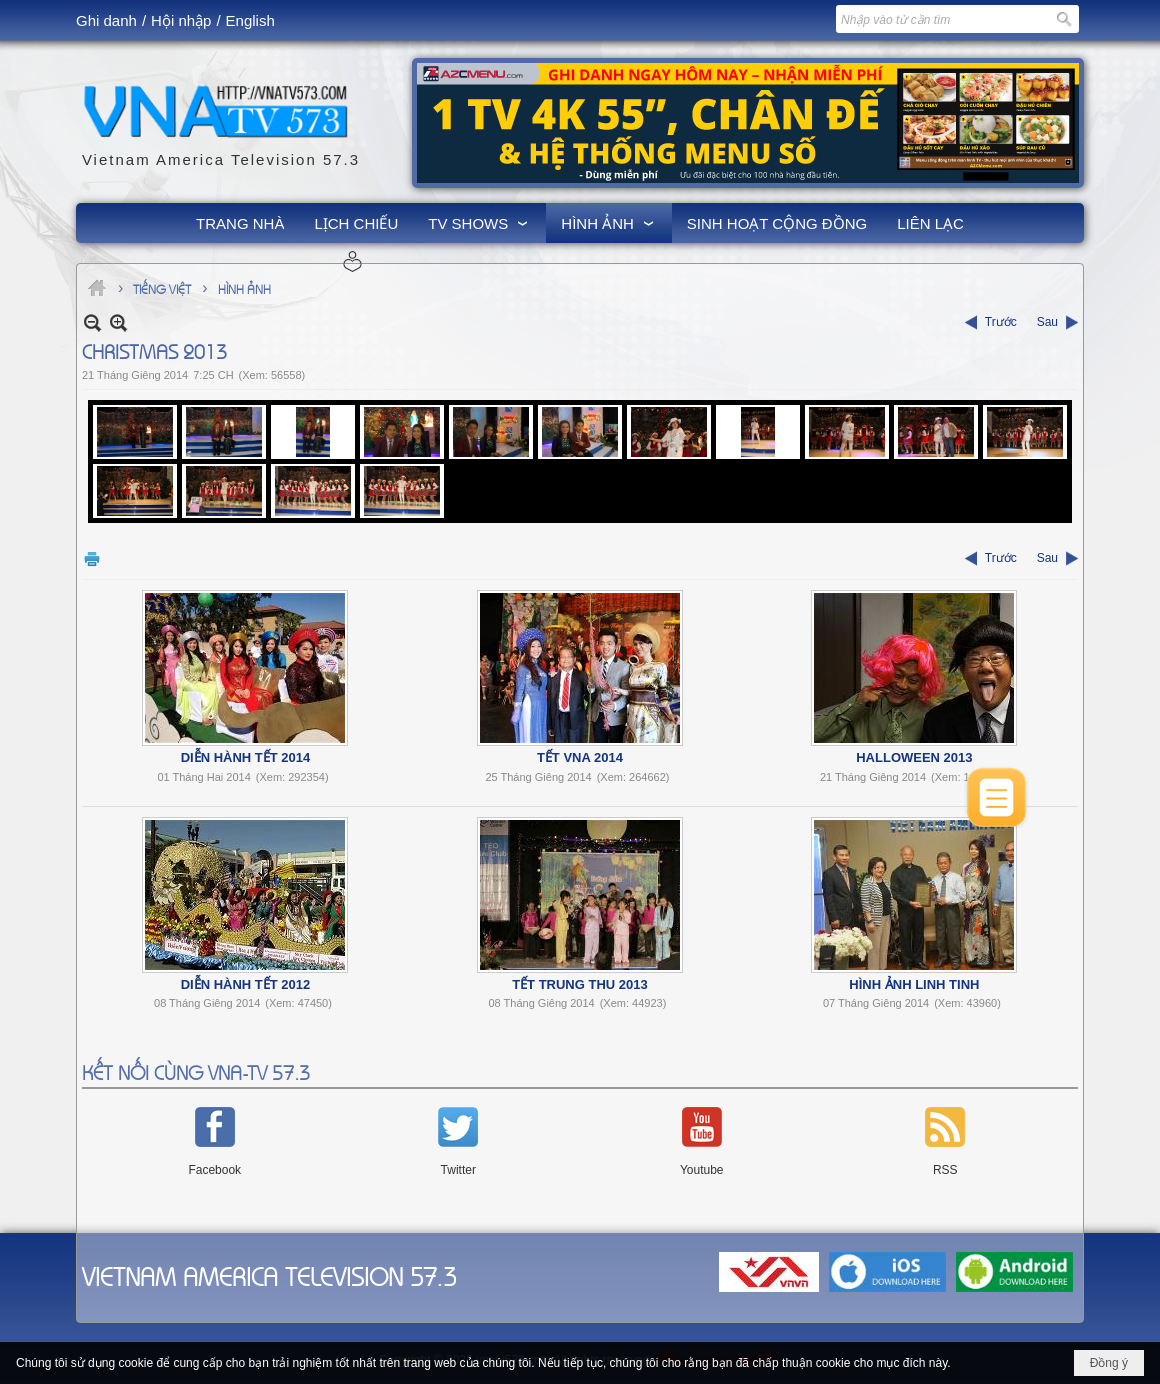  What do you see at coordinates (996, 798) in the screenshot?
I see `access desklet preferences and settings` at bounding box center [996, 798].